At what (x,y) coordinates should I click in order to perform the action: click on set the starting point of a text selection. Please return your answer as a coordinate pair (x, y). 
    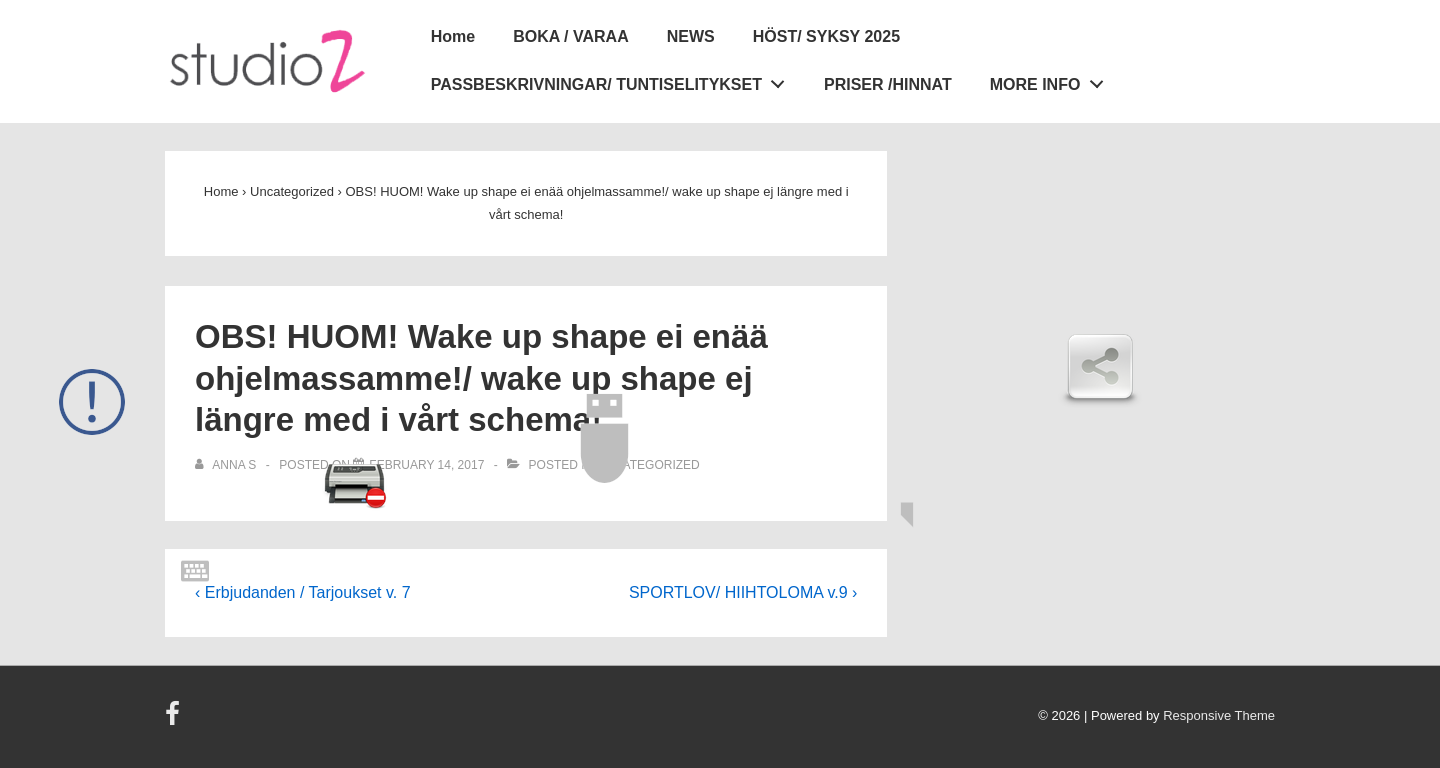
    Looking at the image, I should click on (907, 515).